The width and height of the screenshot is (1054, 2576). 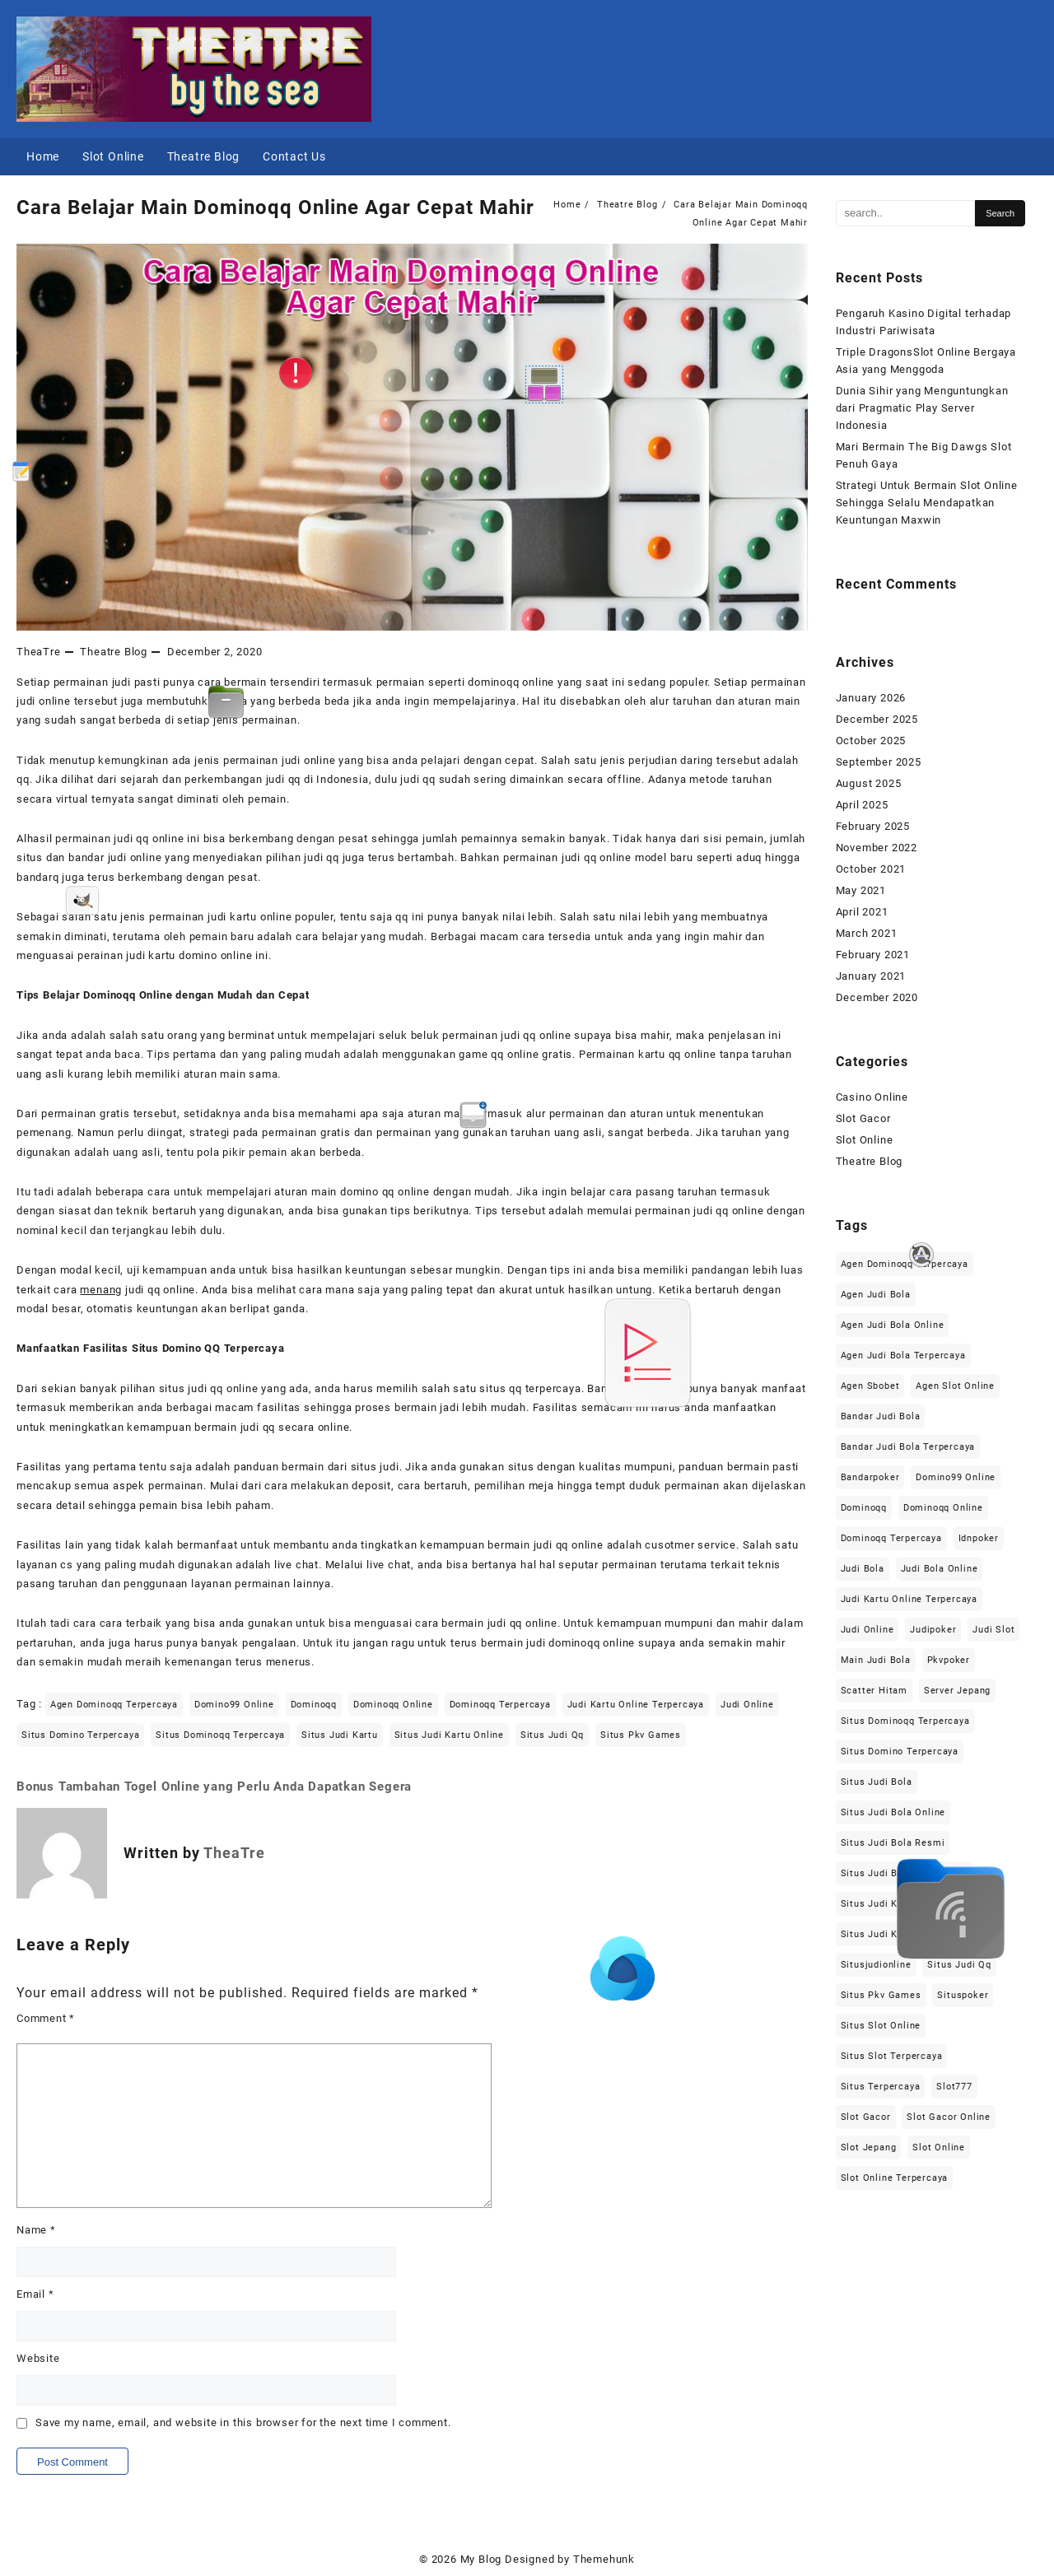 What do you see at coordinates (226, 701) in the screenshot?
I see `open the file manager app` at bounding box center [226, 701].